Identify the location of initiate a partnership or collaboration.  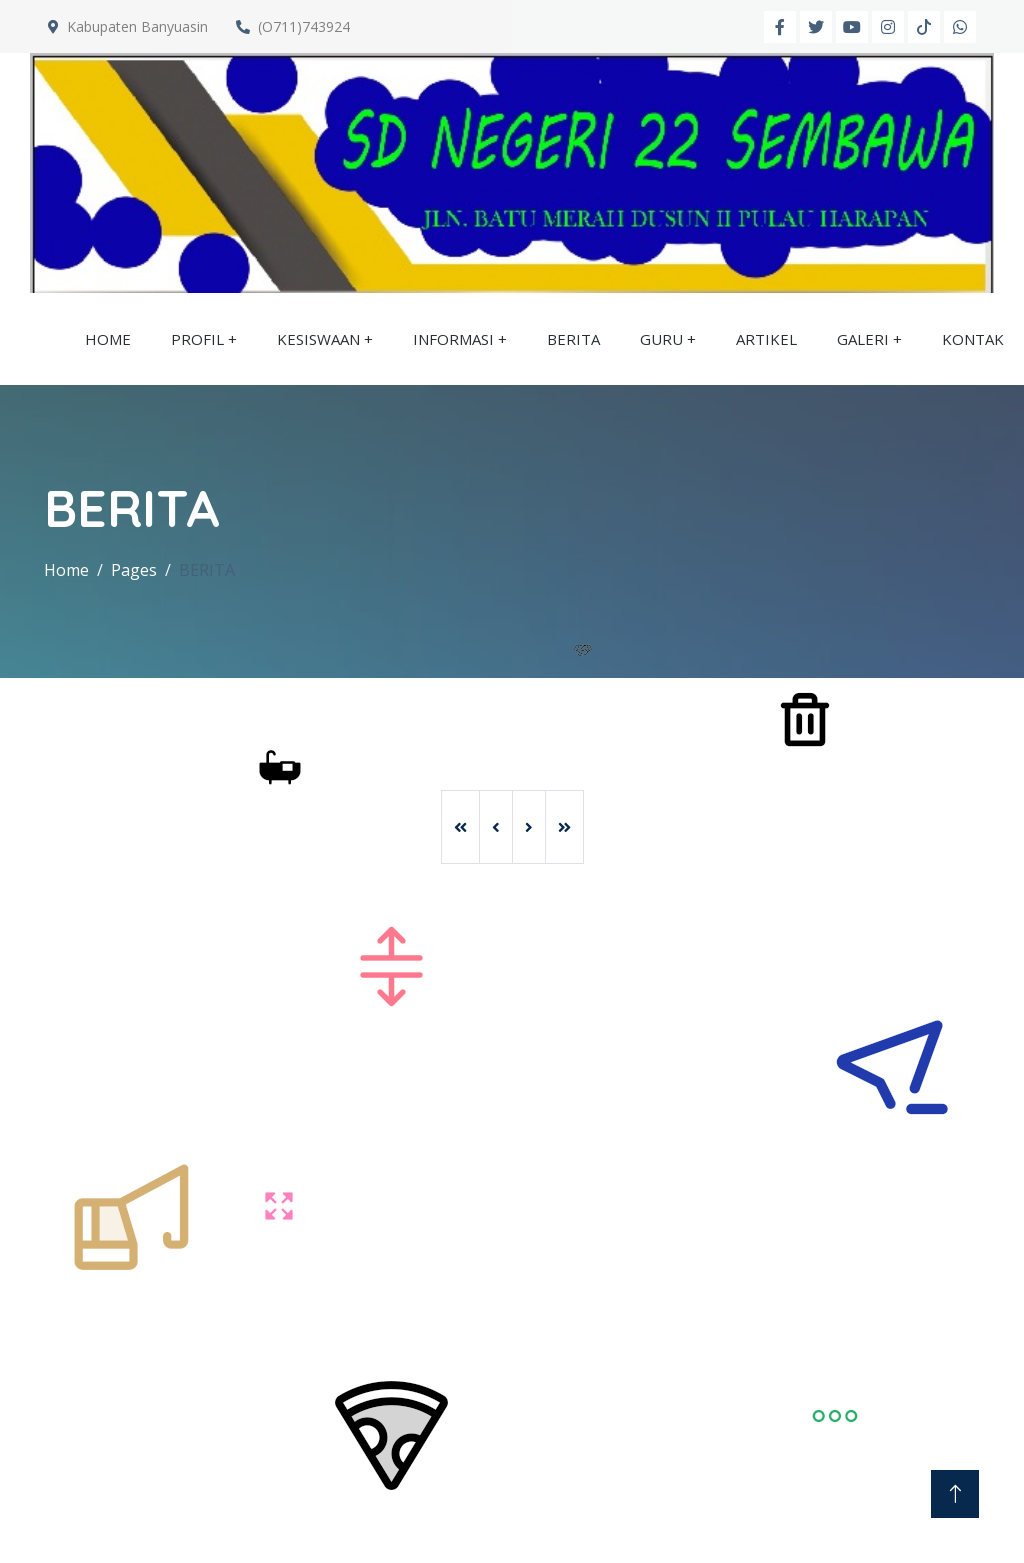
(583, 650).